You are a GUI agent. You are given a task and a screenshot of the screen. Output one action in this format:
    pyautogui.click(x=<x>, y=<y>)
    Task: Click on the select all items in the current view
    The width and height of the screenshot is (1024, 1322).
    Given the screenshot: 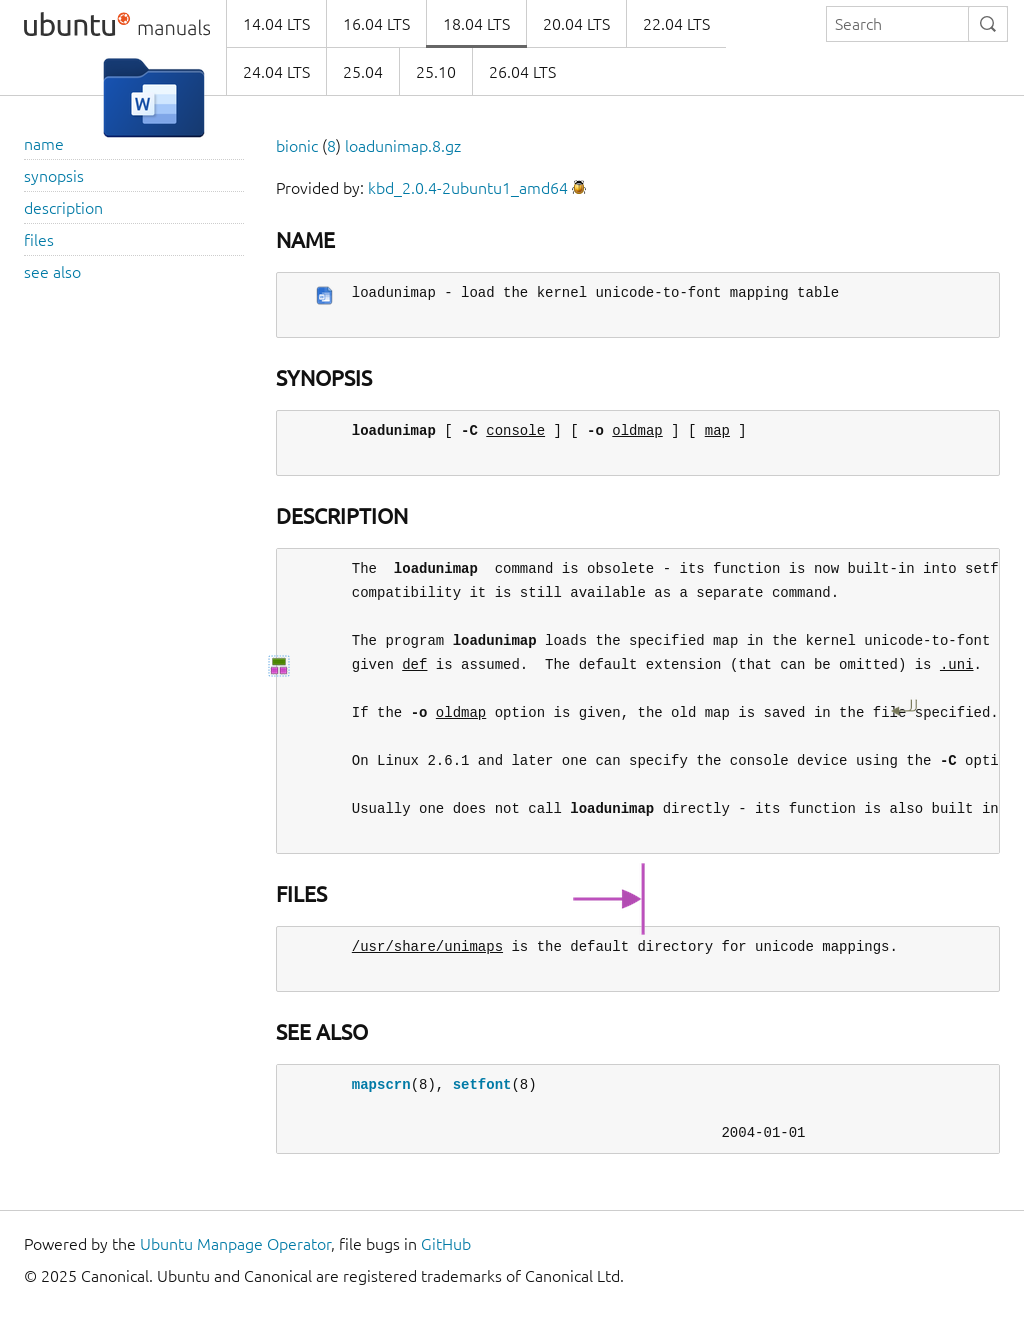 What is the action you would take?
    pyautogui.click(x=279, y=666)
    